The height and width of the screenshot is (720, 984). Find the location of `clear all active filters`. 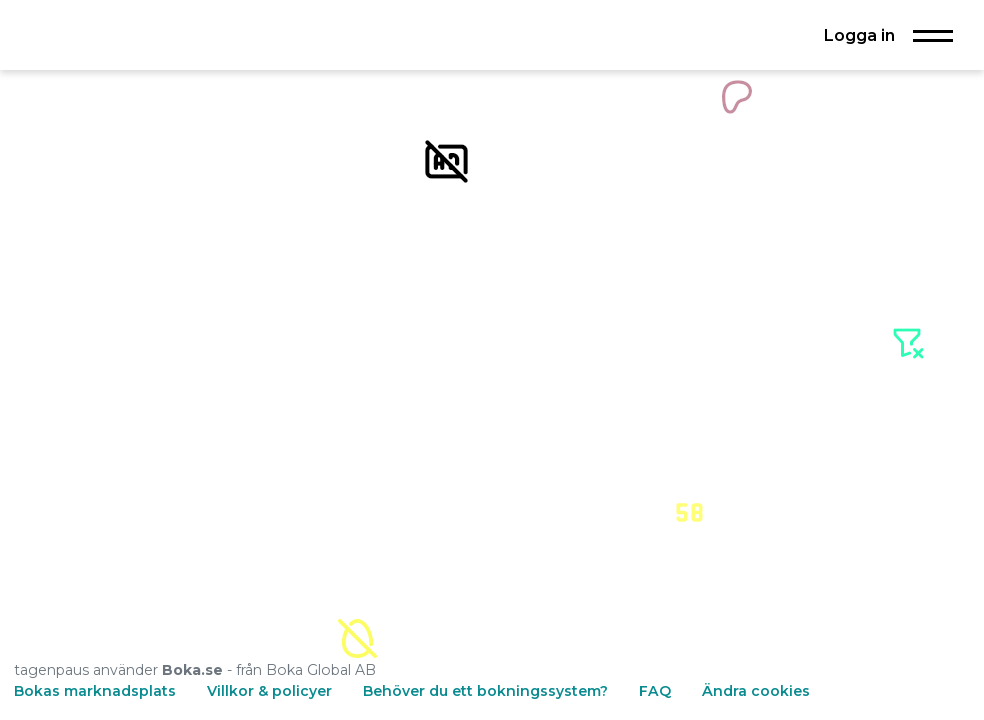

clear all active filters is located at coordinates (907, 342).